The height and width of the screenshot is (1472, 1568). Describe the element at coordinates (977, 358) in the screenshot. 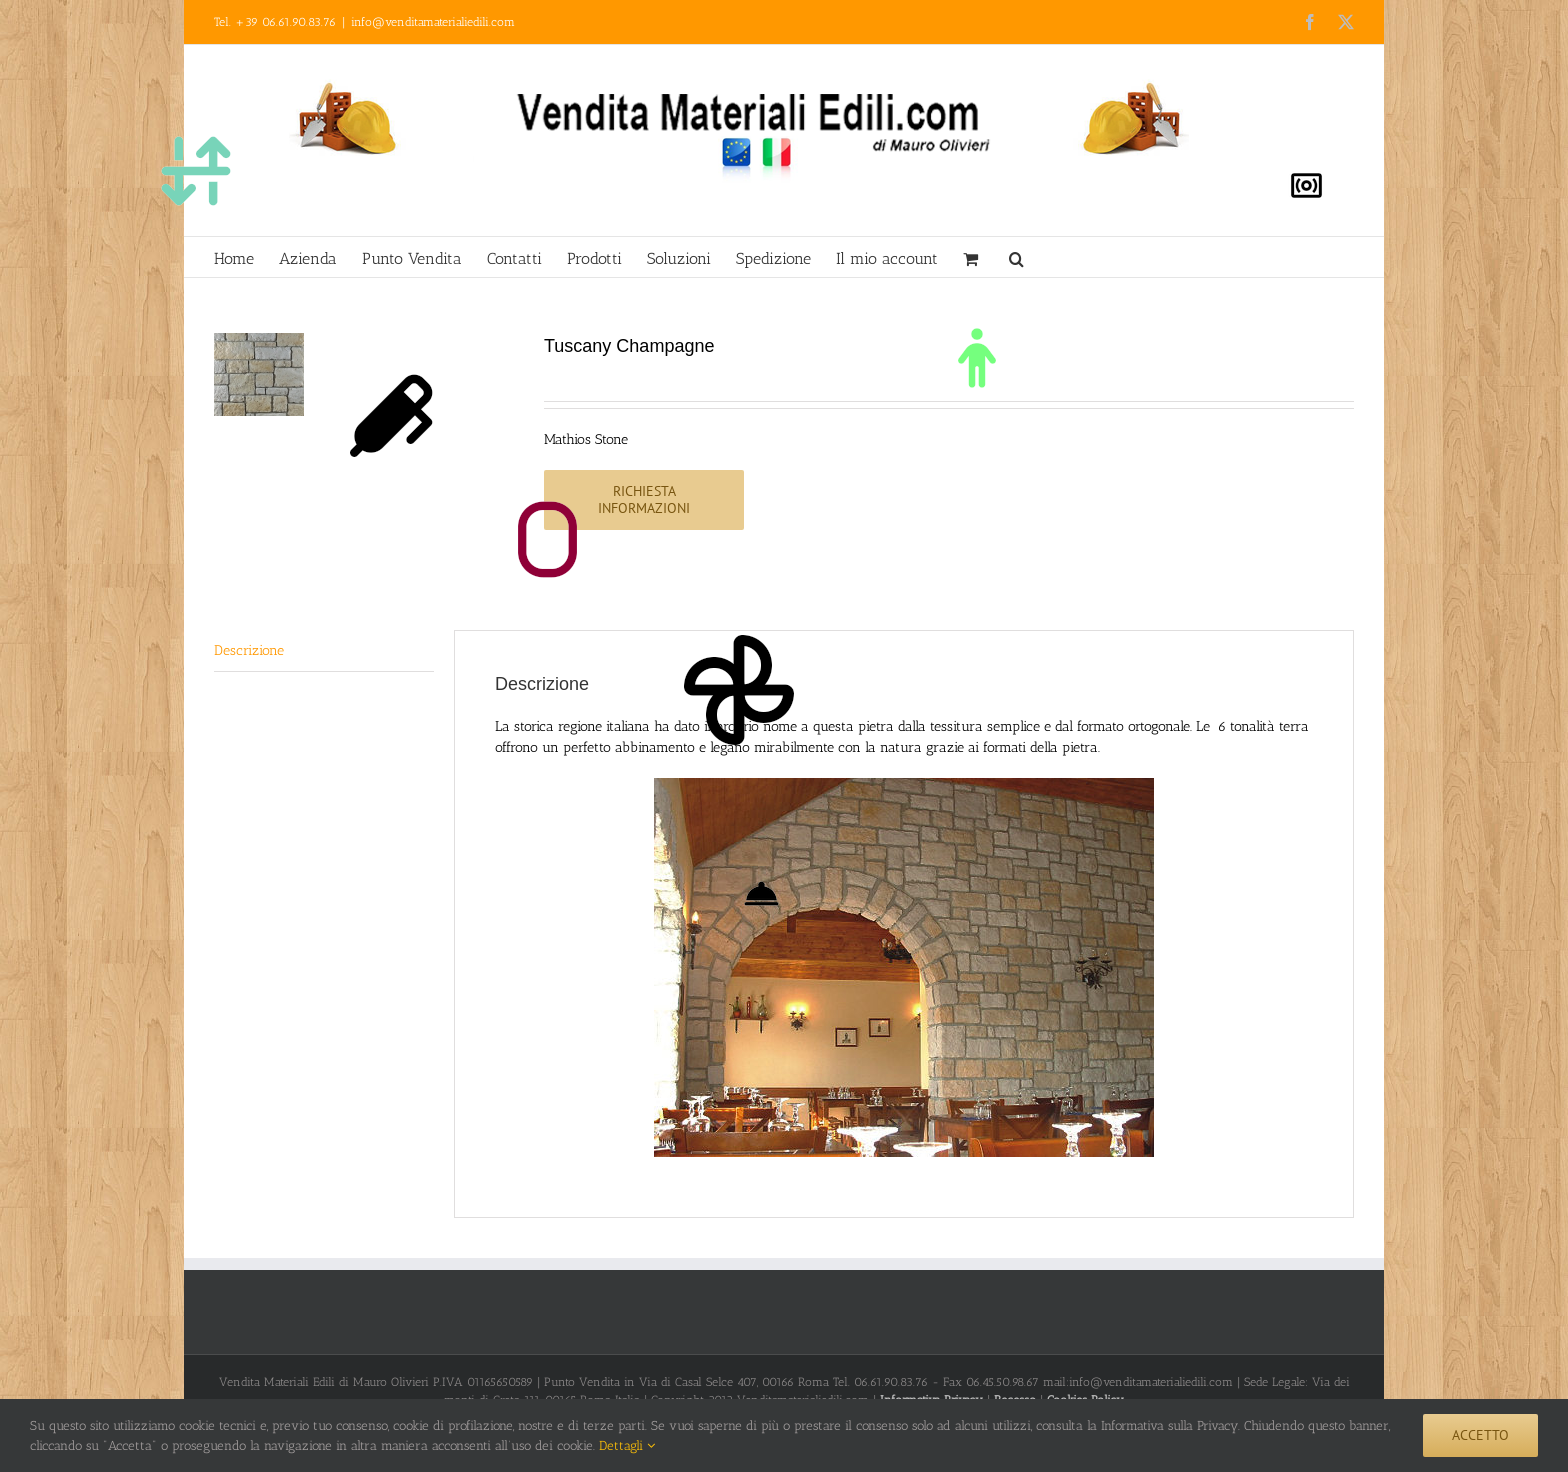

I see `view your profile` at that location.